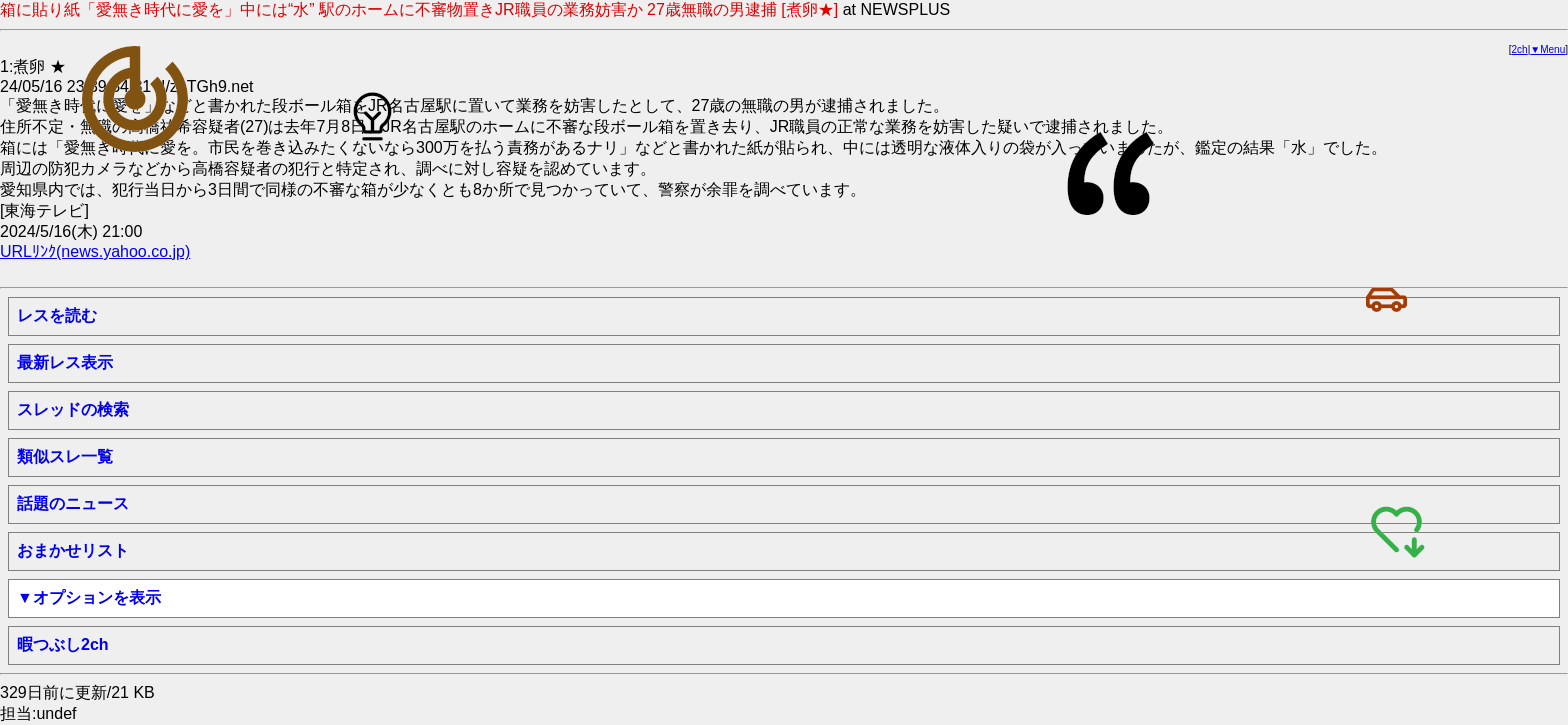 This screenshot has width=1568, height=725. What do you see at coordinates (1396, 529) in the screenshot?
I see `download liked or favorited content` at bounding box center [1396, 529].